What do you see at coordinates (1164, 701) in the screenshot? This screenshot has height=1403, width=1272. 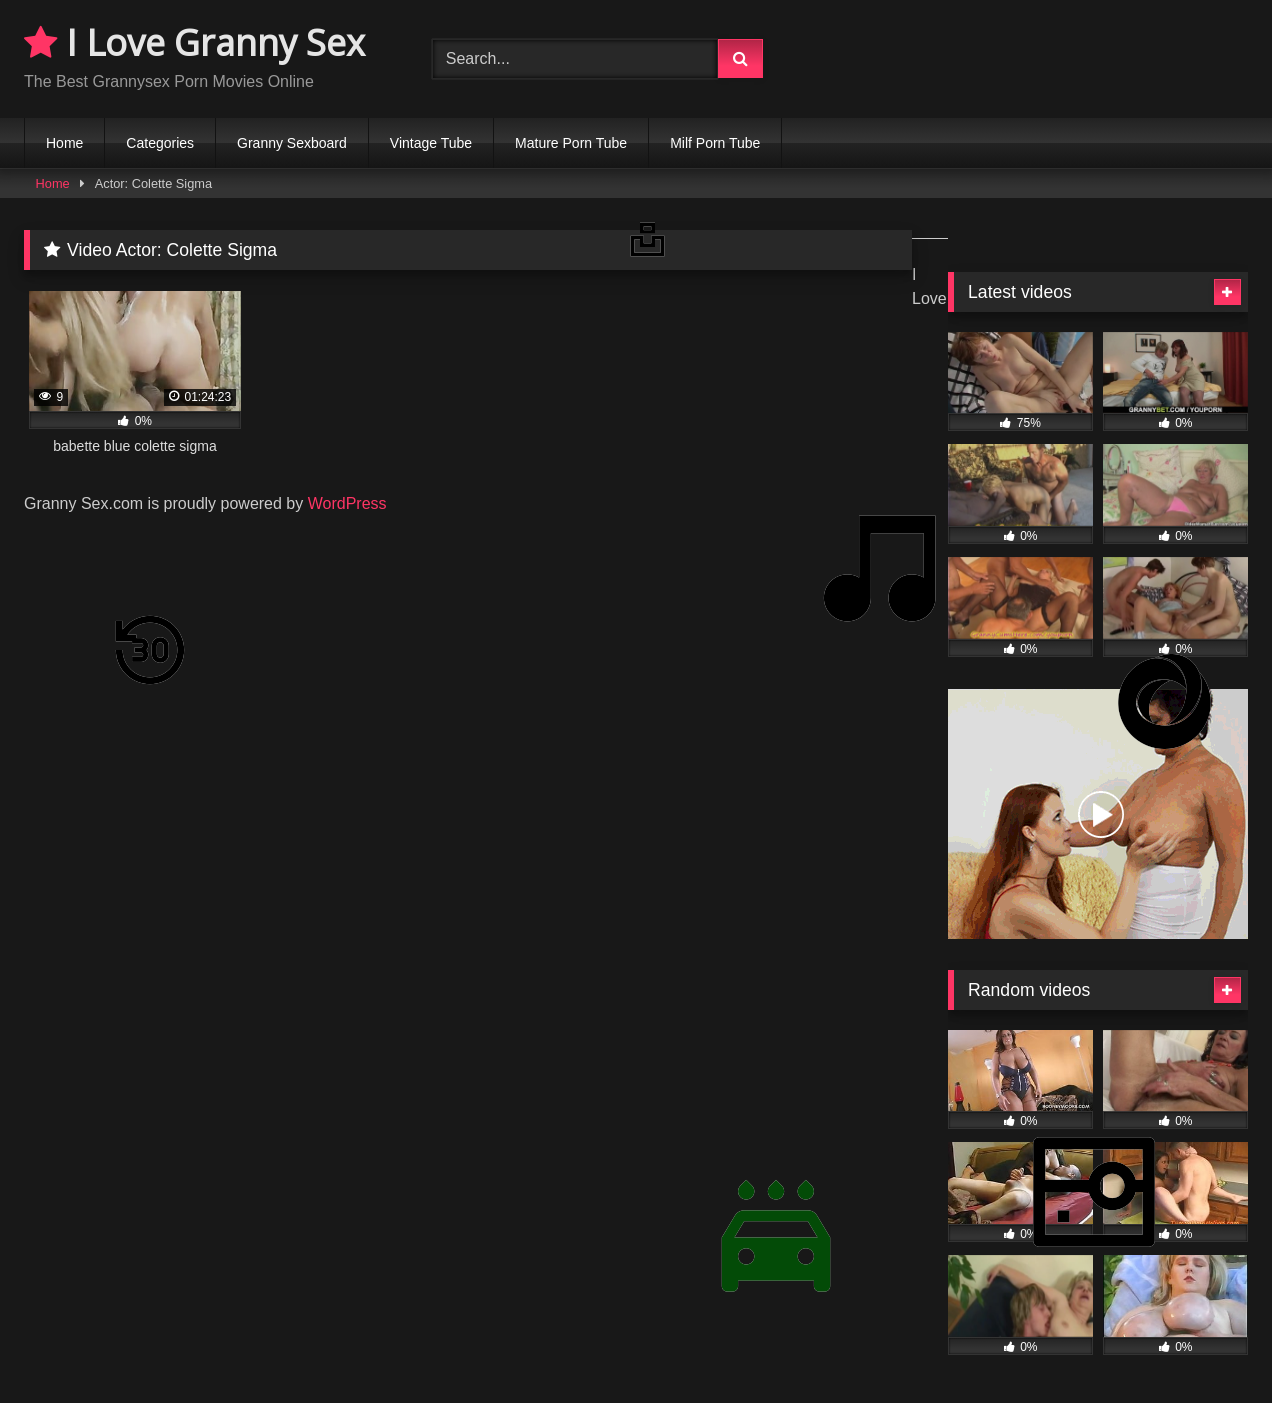 I see `activeloop brand logo` at bounding box center [1164, 701].